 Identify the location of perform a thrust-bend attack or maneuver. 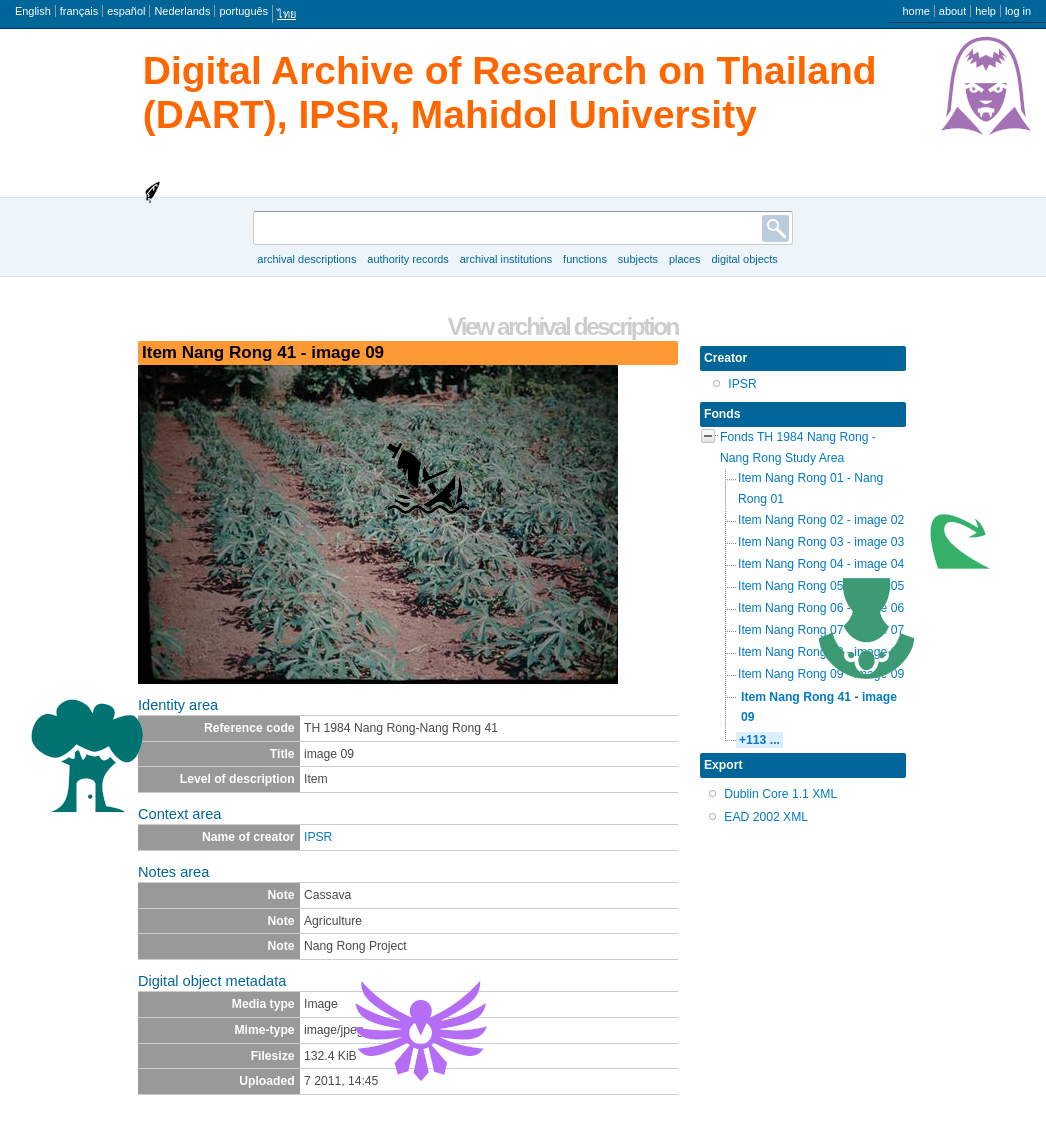
(960, 539).